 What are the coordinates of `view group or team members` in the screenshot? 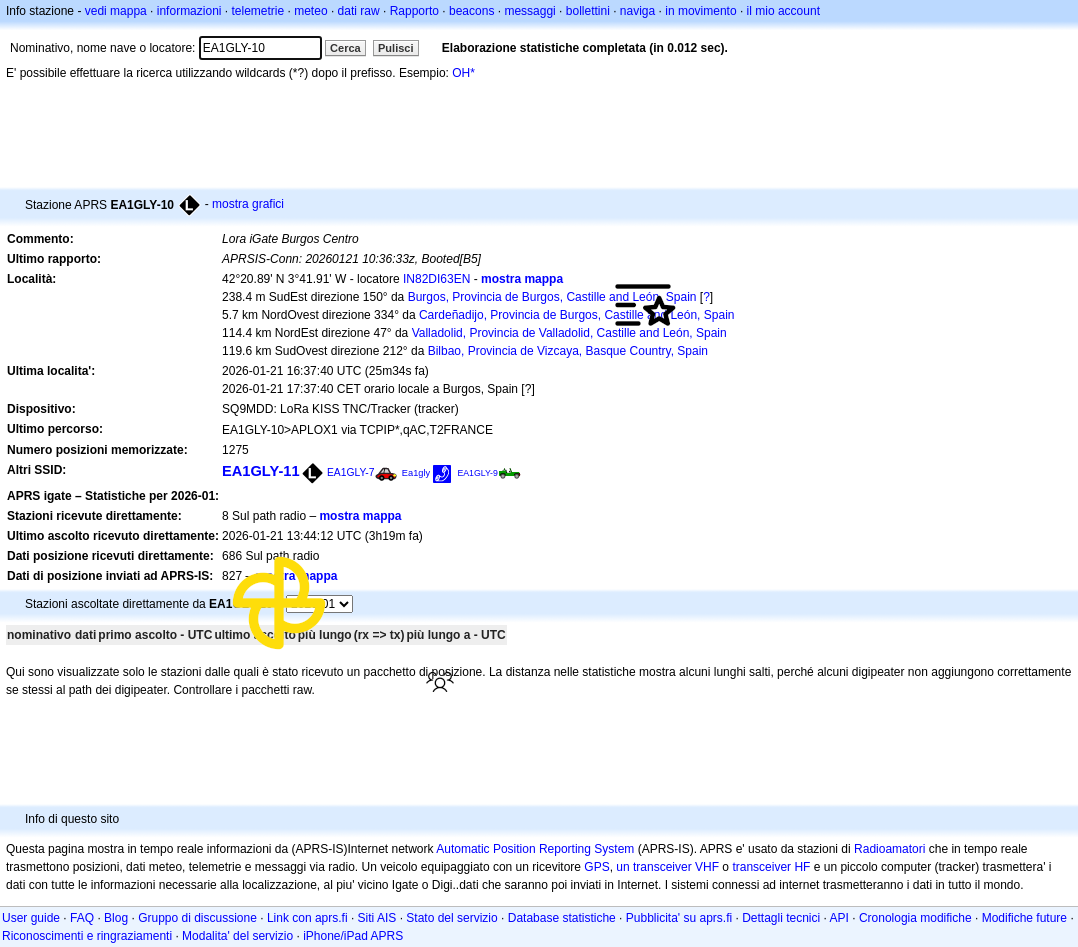 It's located at (440, 681).